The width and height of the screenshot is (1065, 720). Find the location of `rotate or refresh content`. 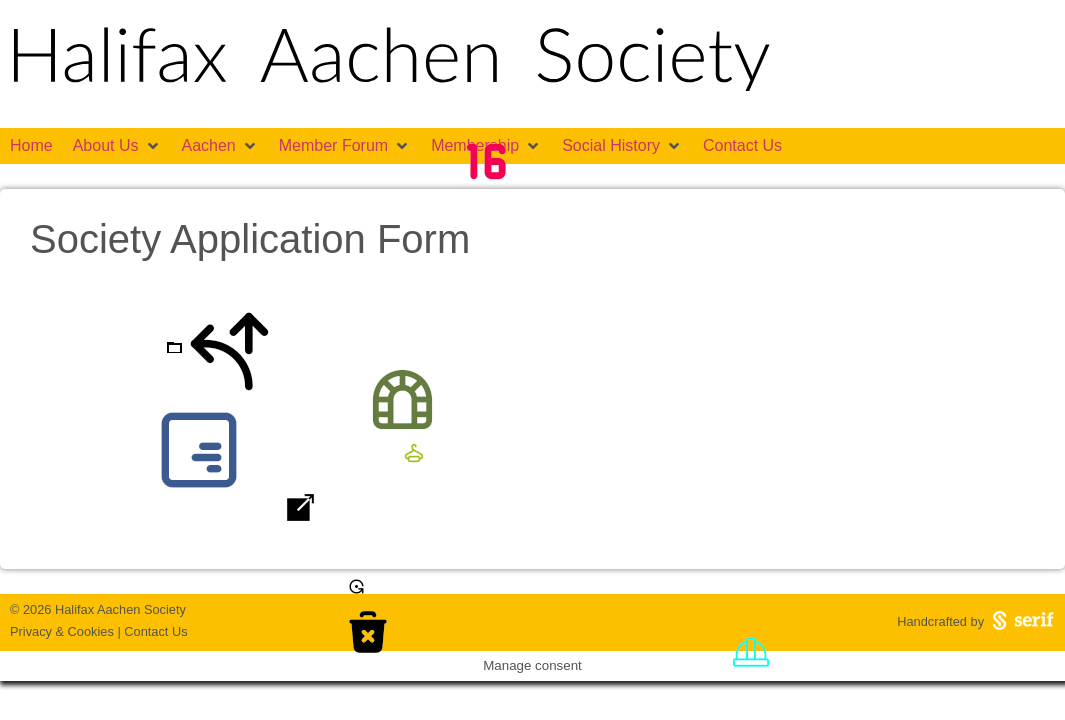

rotate or refresh content is located at coordinates (356, 586).